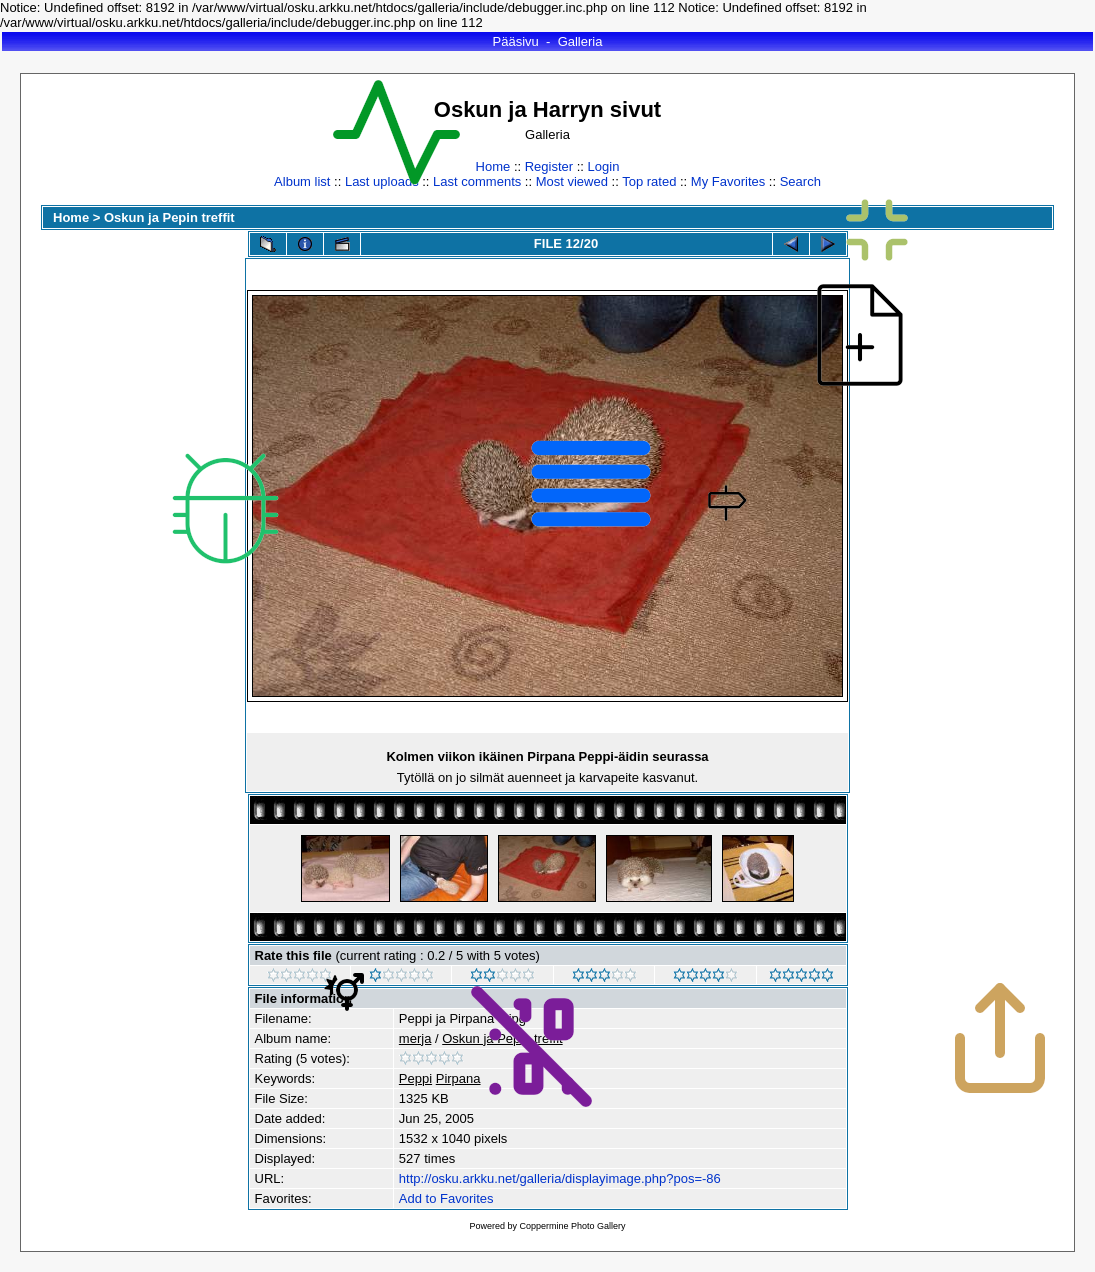 This screenshot has height=1272, width=1095. Describe the element at coordinates (531, 1046) in the screenshot. I see `binary data or code view is disabled` at that location.